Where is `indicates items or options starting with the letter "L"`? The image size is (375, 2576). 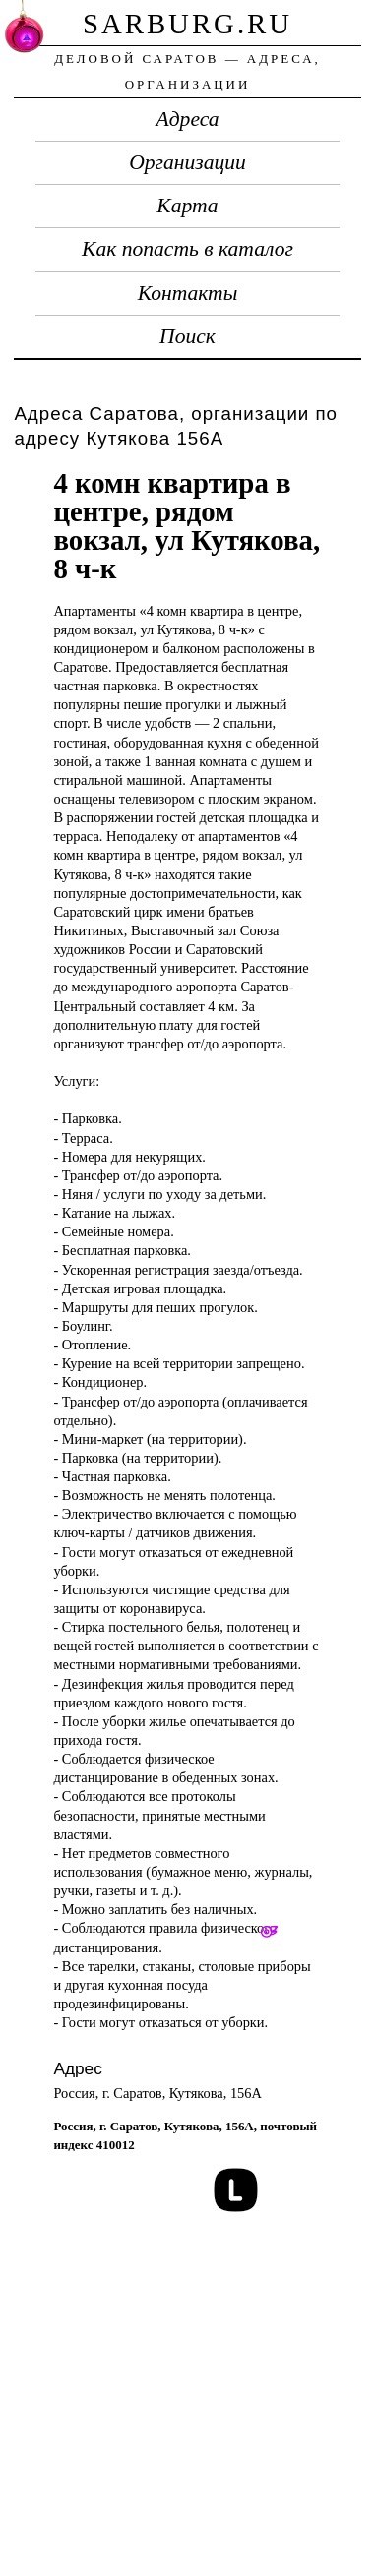 indicates items or options starting with the letter "L" is located at coordinates (235, 2189).